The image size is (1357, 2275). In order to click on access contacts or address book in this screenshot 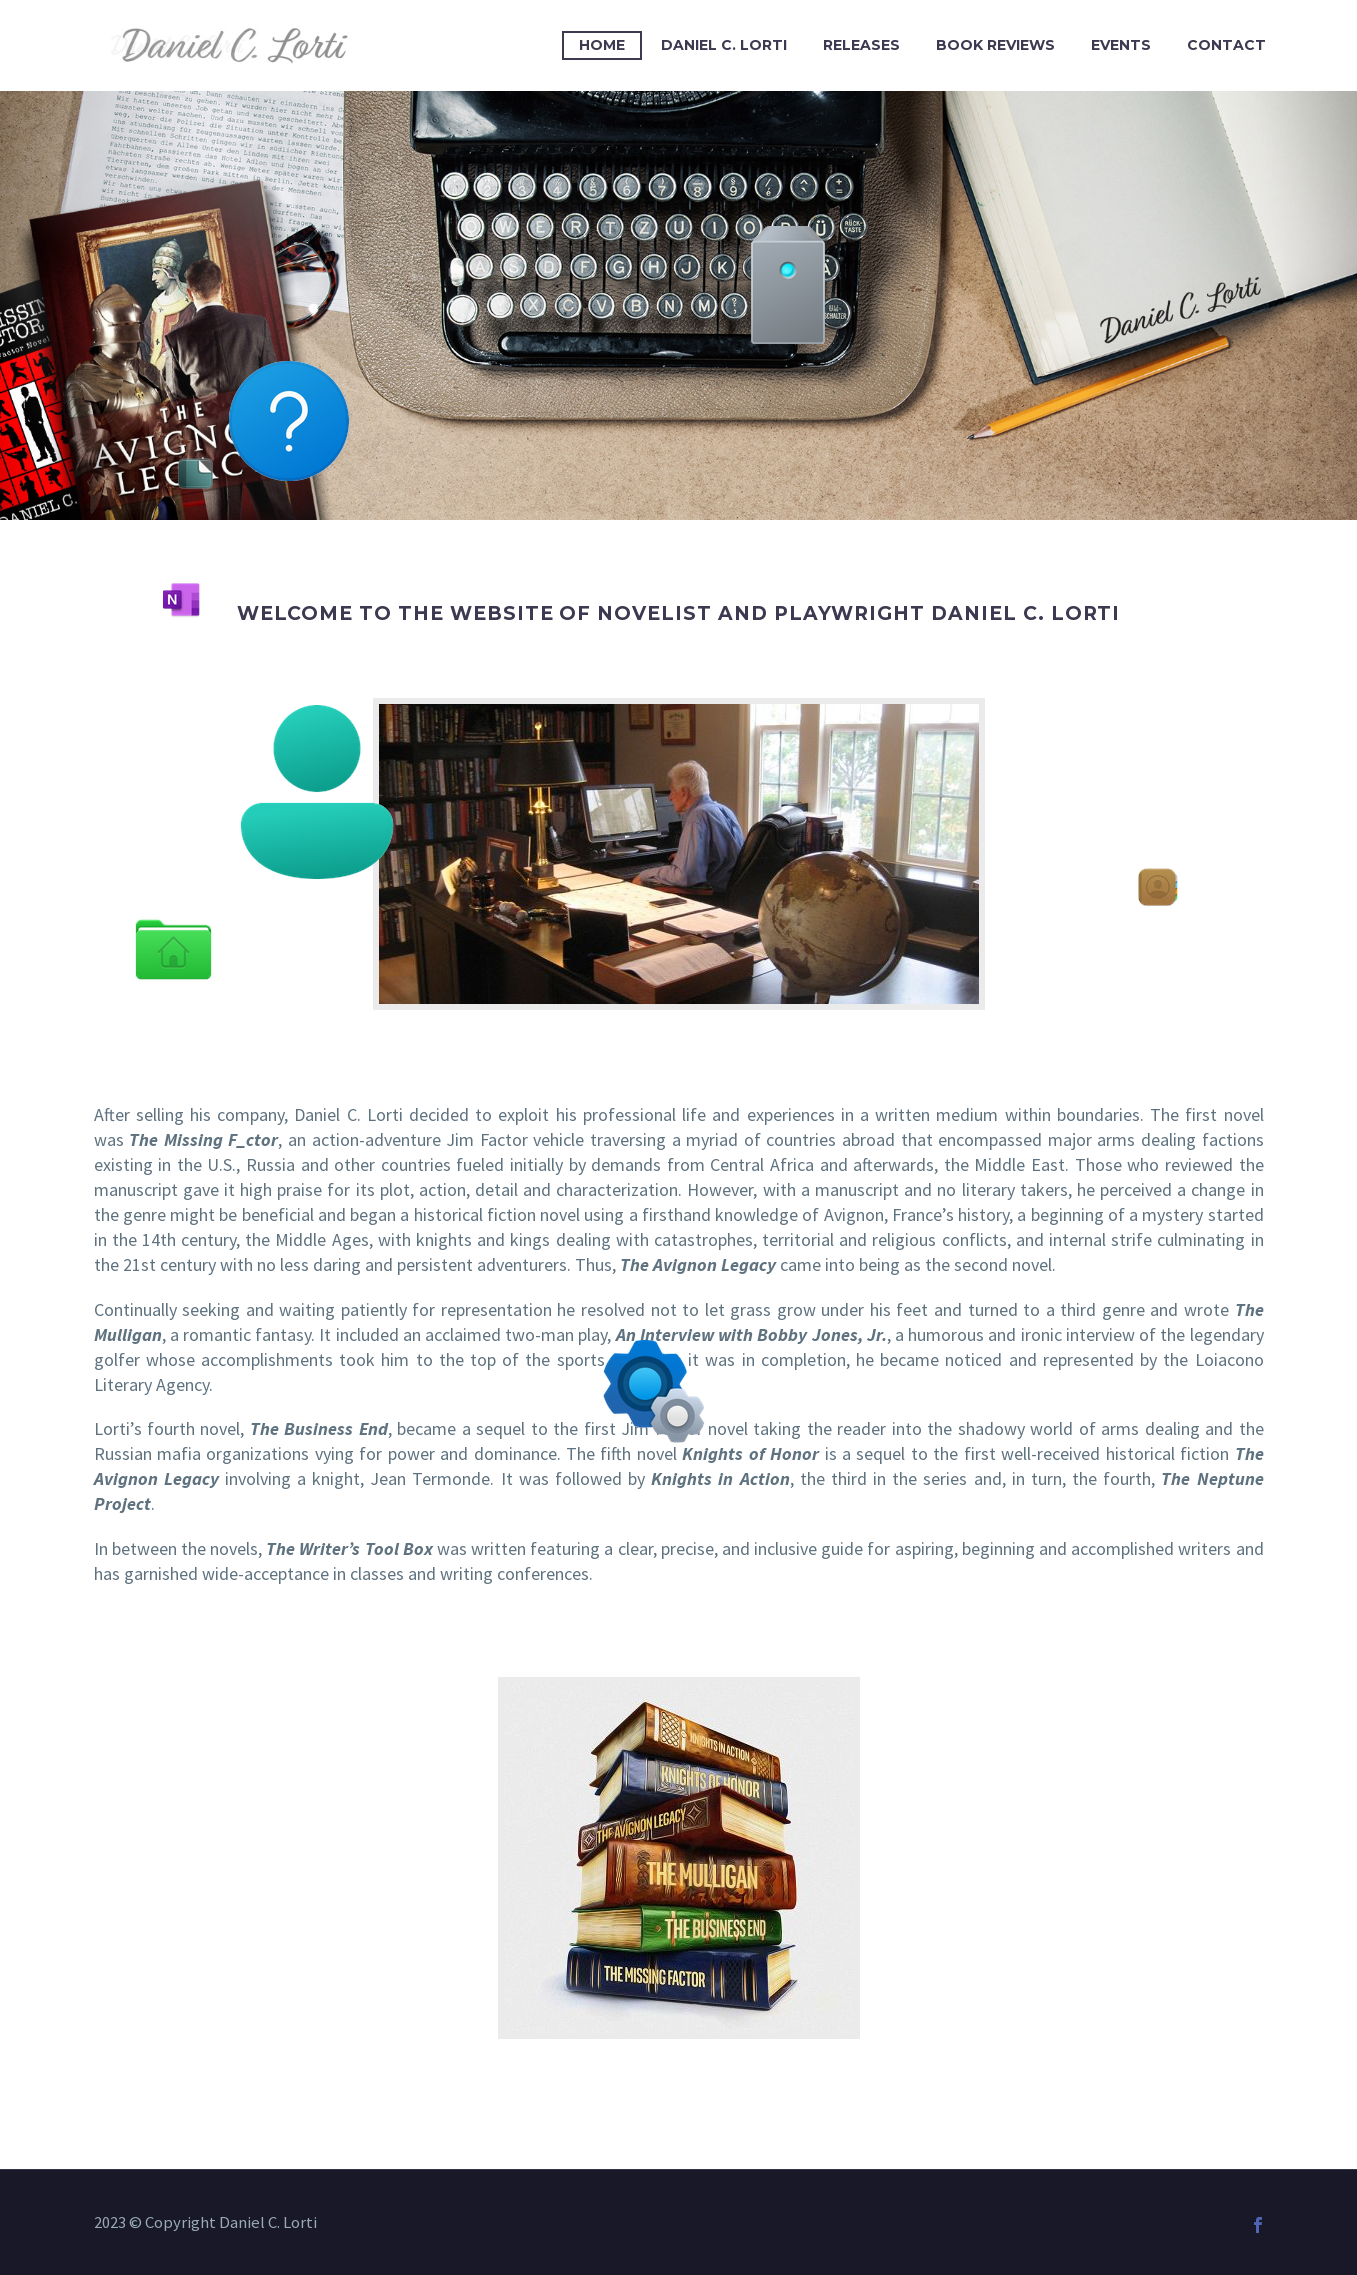, I will do `click(1157, 887)`.